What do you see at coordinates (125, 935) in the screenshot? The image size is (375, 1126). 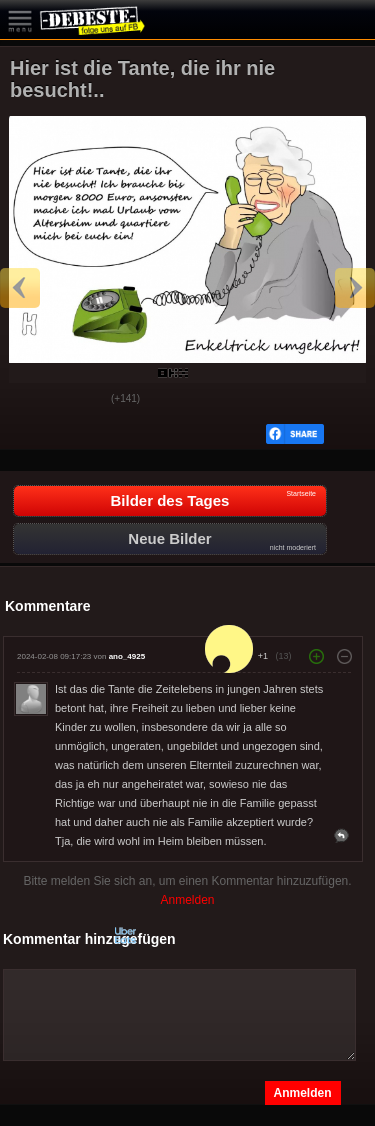 I see `open the Uber Eats app` at bounding box center [125, 935].